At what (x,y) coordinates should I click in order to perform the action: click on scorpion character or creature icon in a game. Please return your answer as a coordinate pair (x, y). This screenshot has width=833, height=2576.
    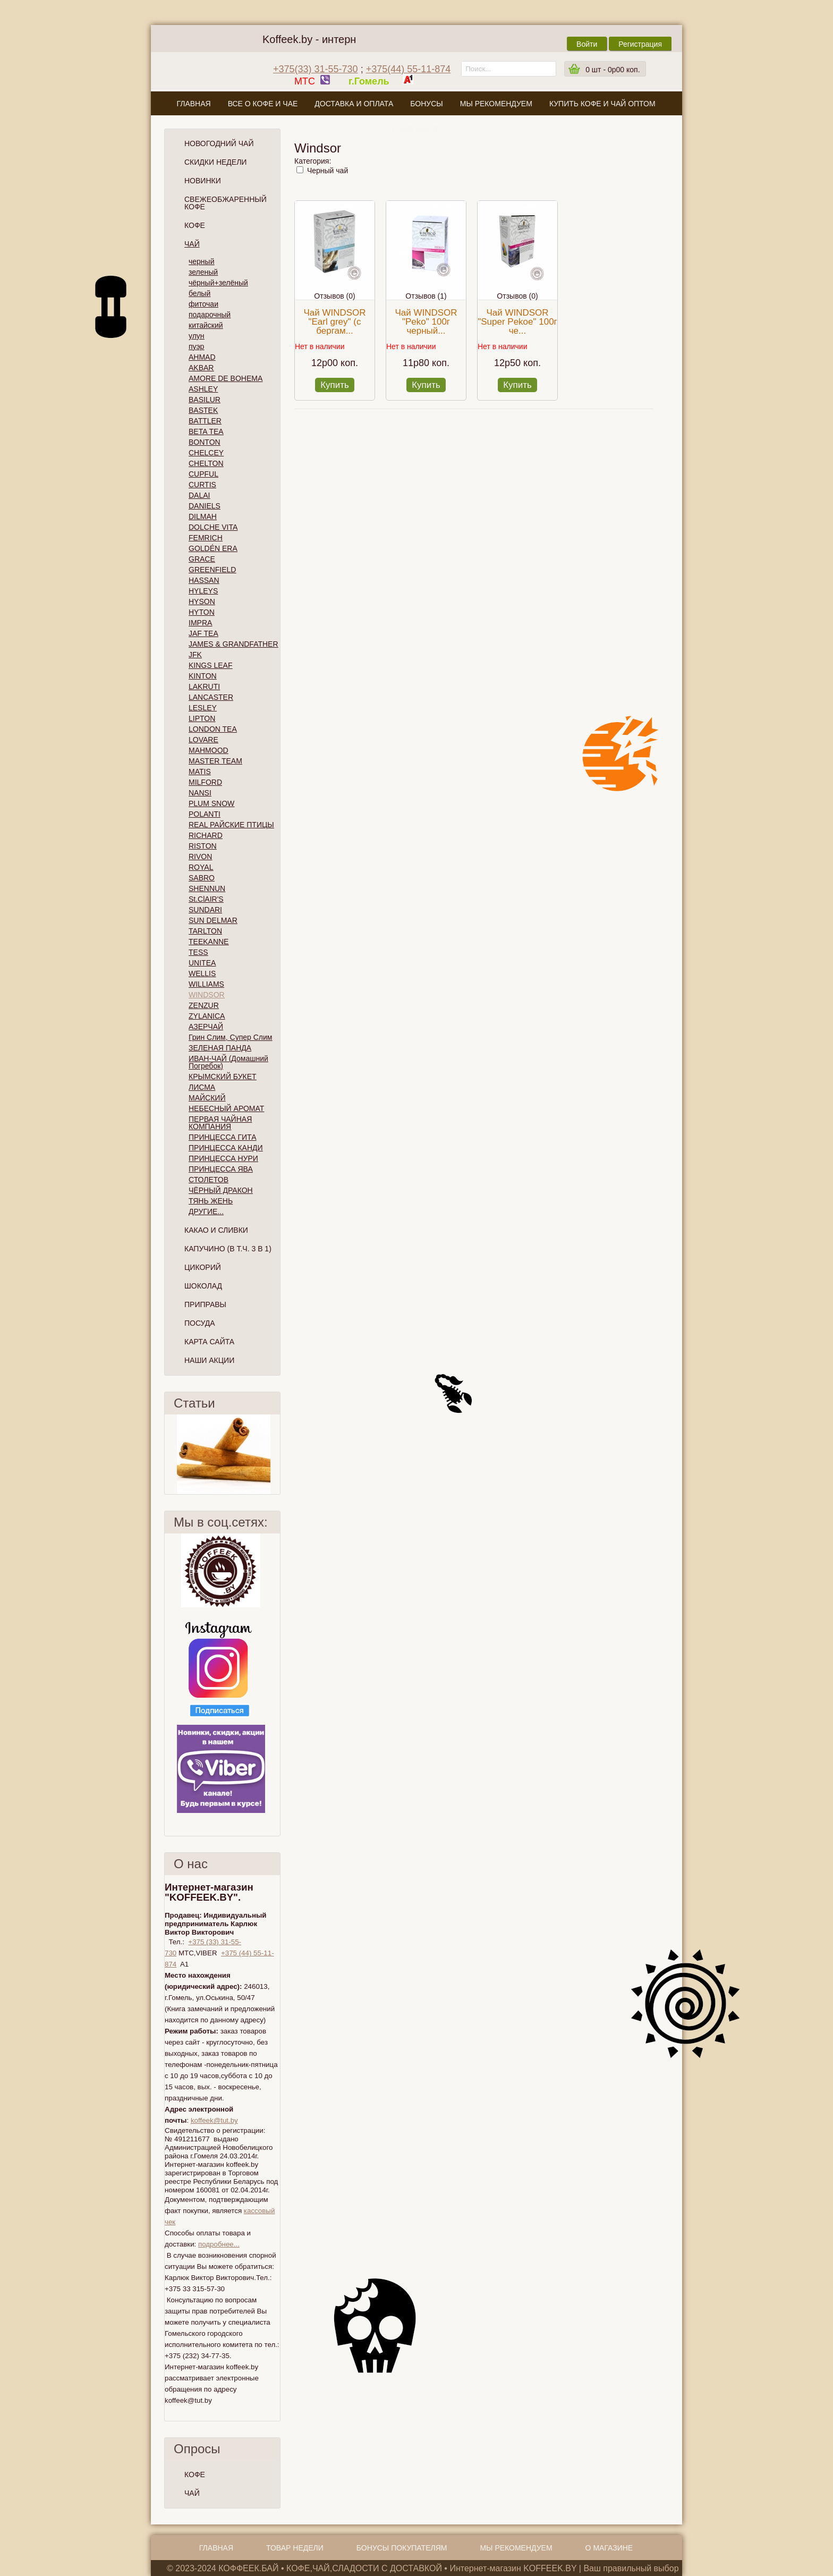
    Looking at the image, I should click on (454, 1393).